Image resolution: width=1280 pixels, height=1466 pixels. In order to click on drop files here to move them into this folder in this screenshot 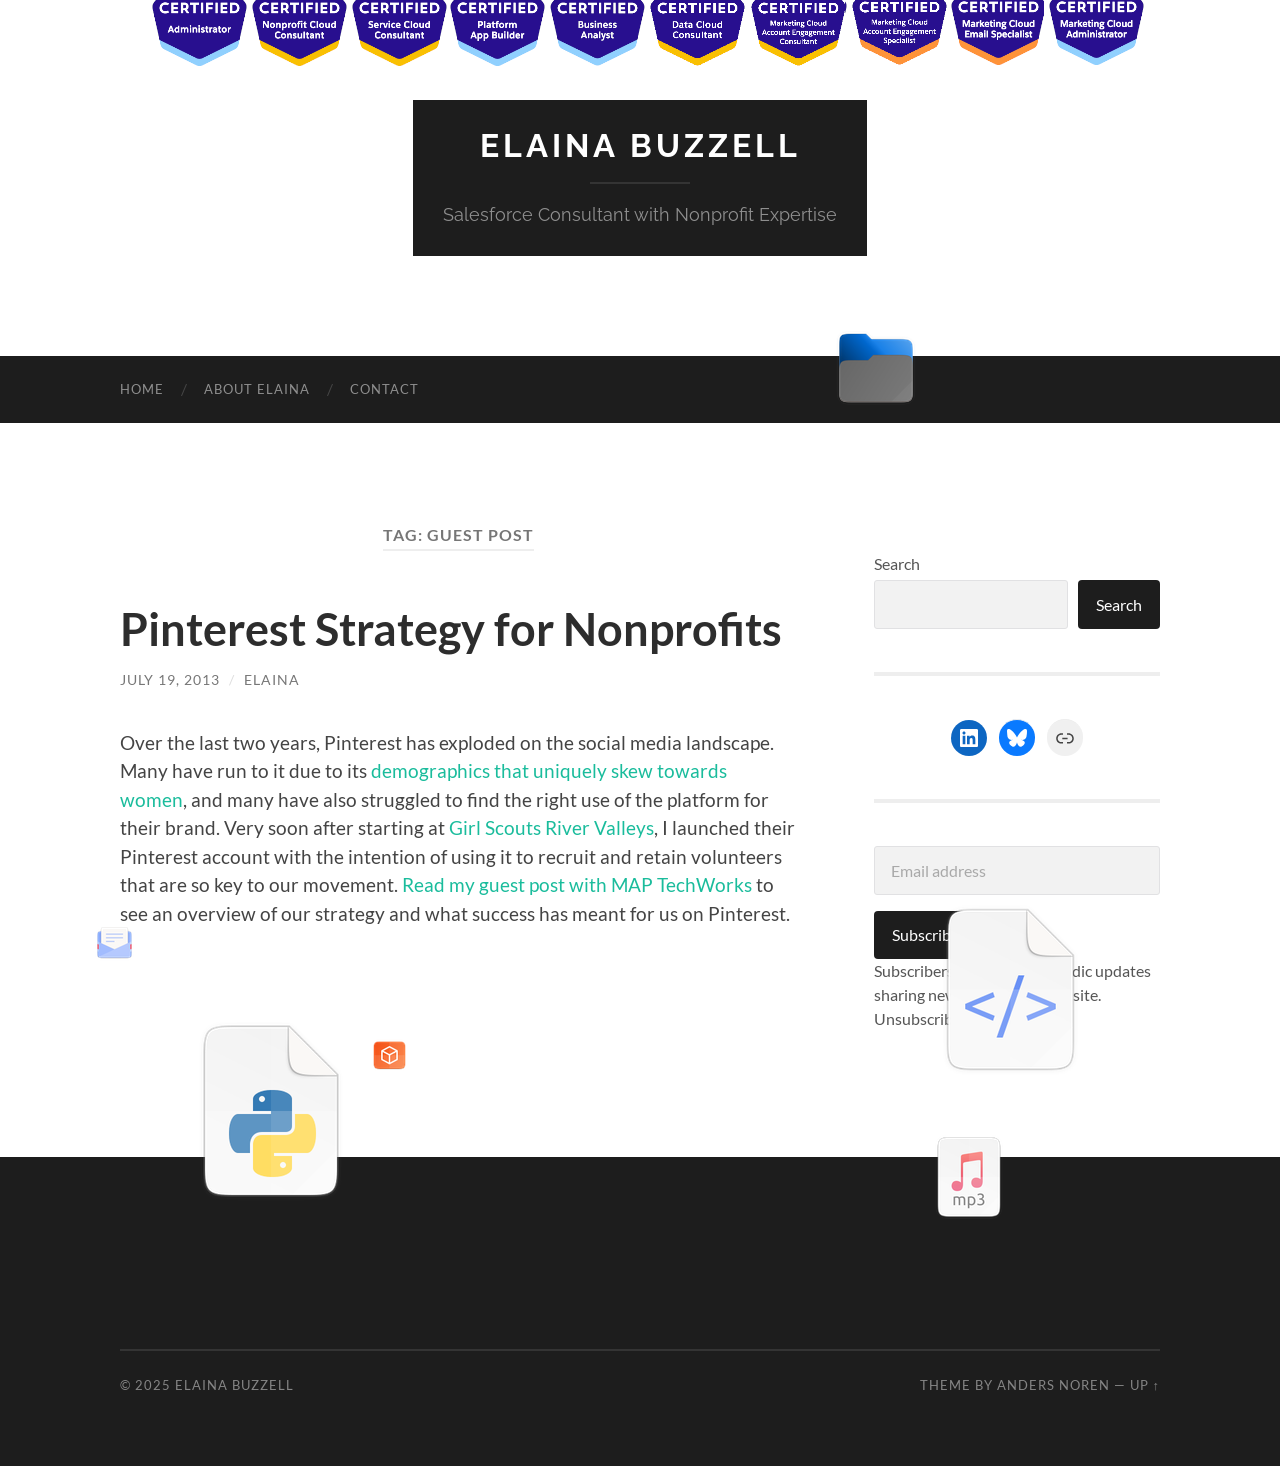, I will do `click(876, 368)`.